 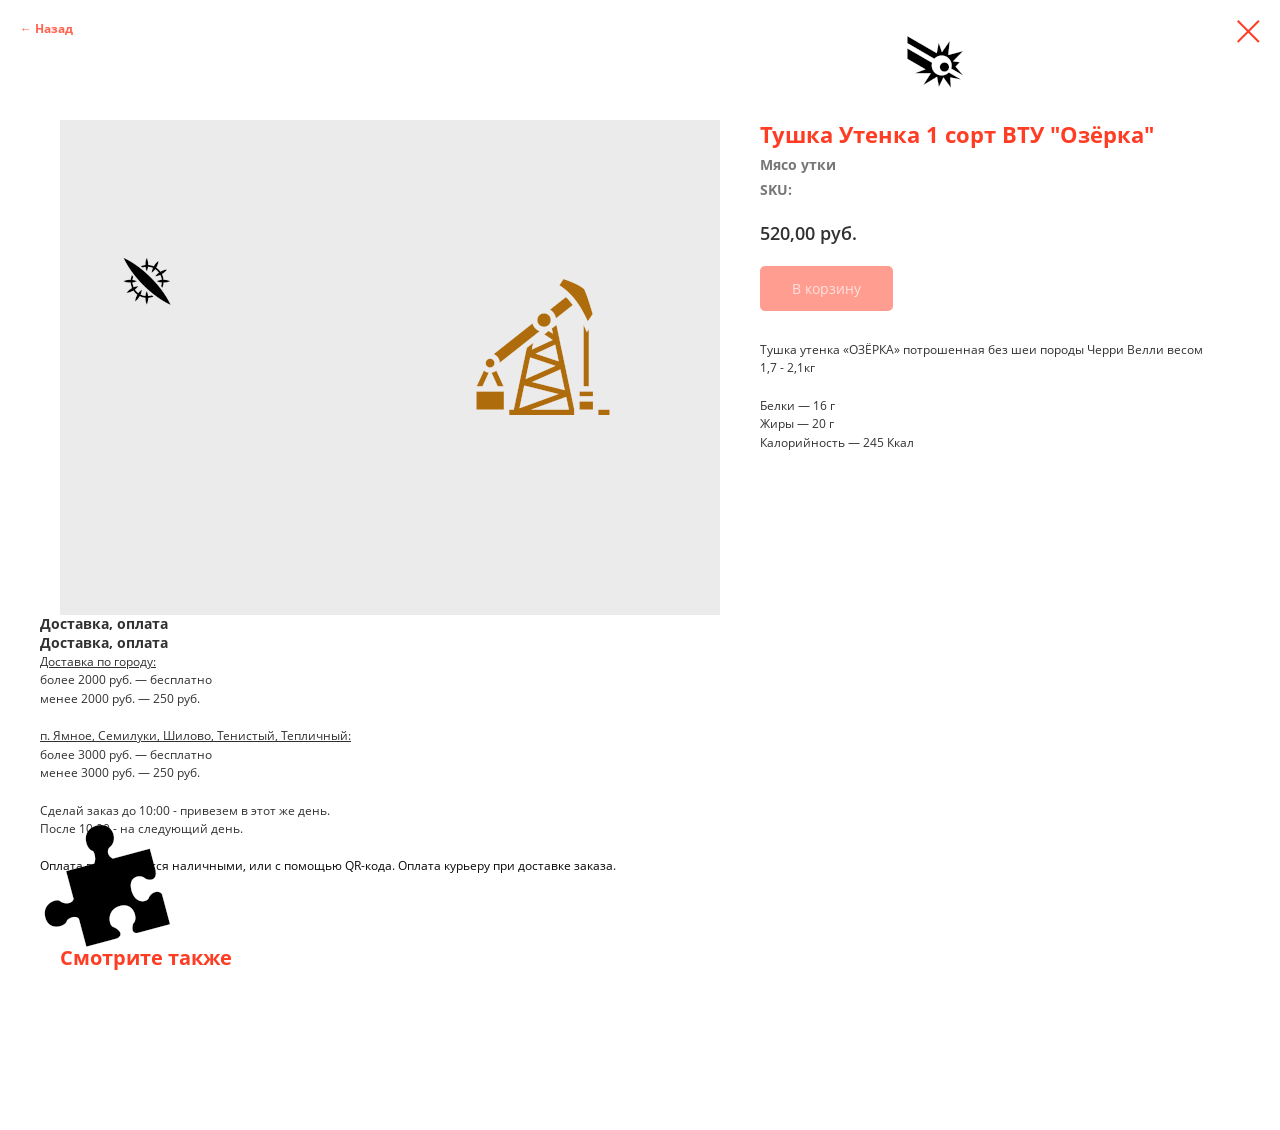 I want to click on indicates precision aiming or targeting mode, so click(x=935, y=60).